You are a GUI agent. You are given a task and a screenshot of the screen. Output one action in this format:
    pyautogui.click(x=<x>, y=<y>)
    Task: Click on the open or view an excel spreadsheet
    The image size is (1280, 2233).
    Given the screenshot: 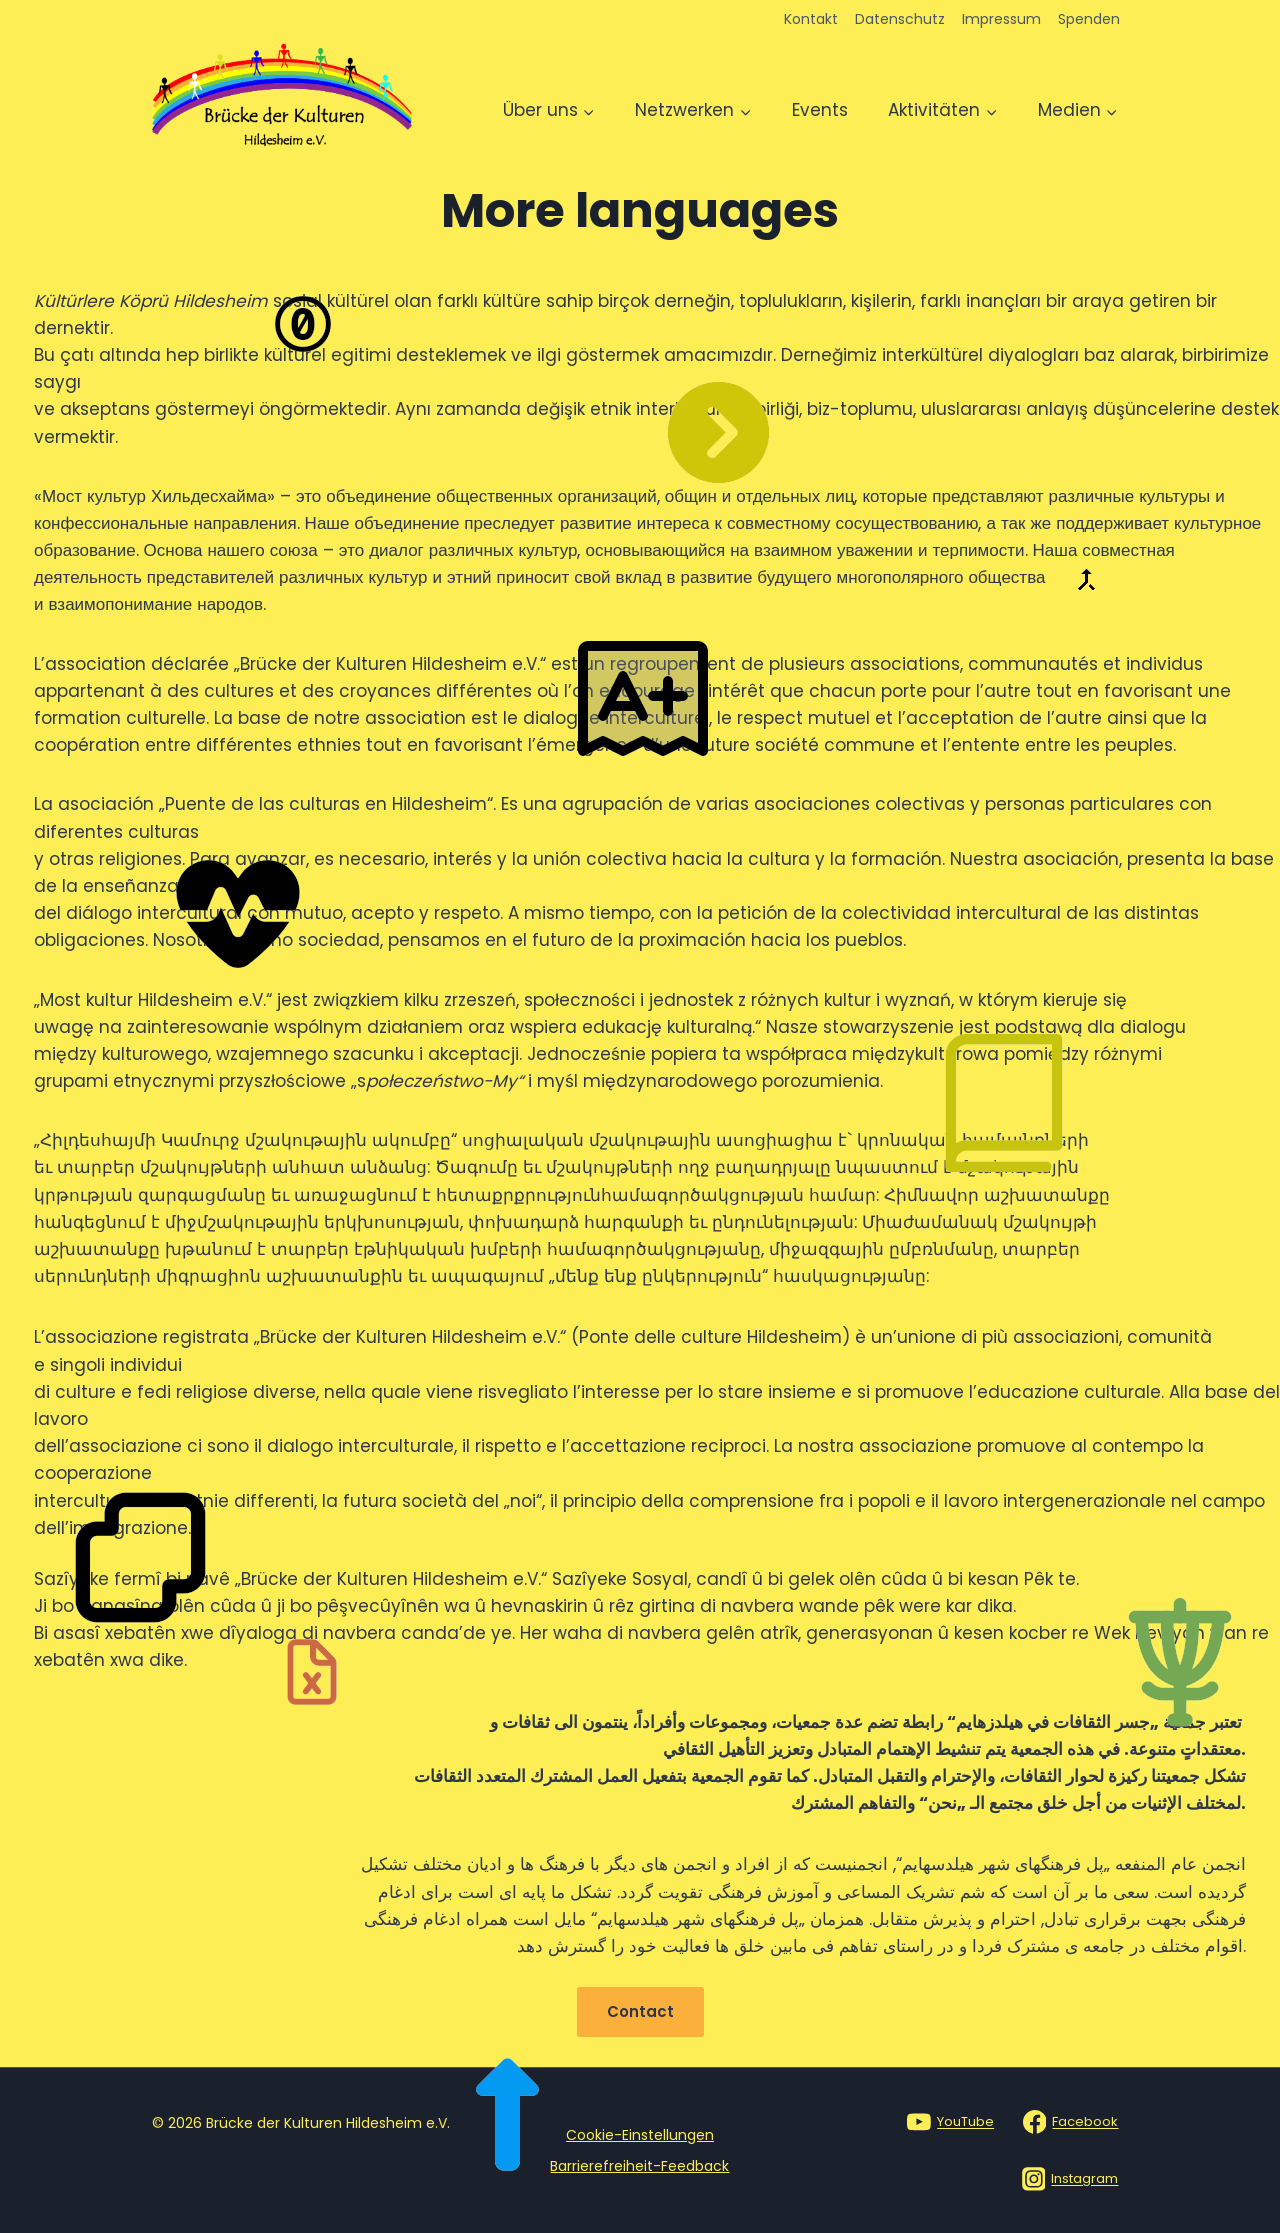 What is the action you would take?
    pyautogui.click(x=312, y=1672)
    